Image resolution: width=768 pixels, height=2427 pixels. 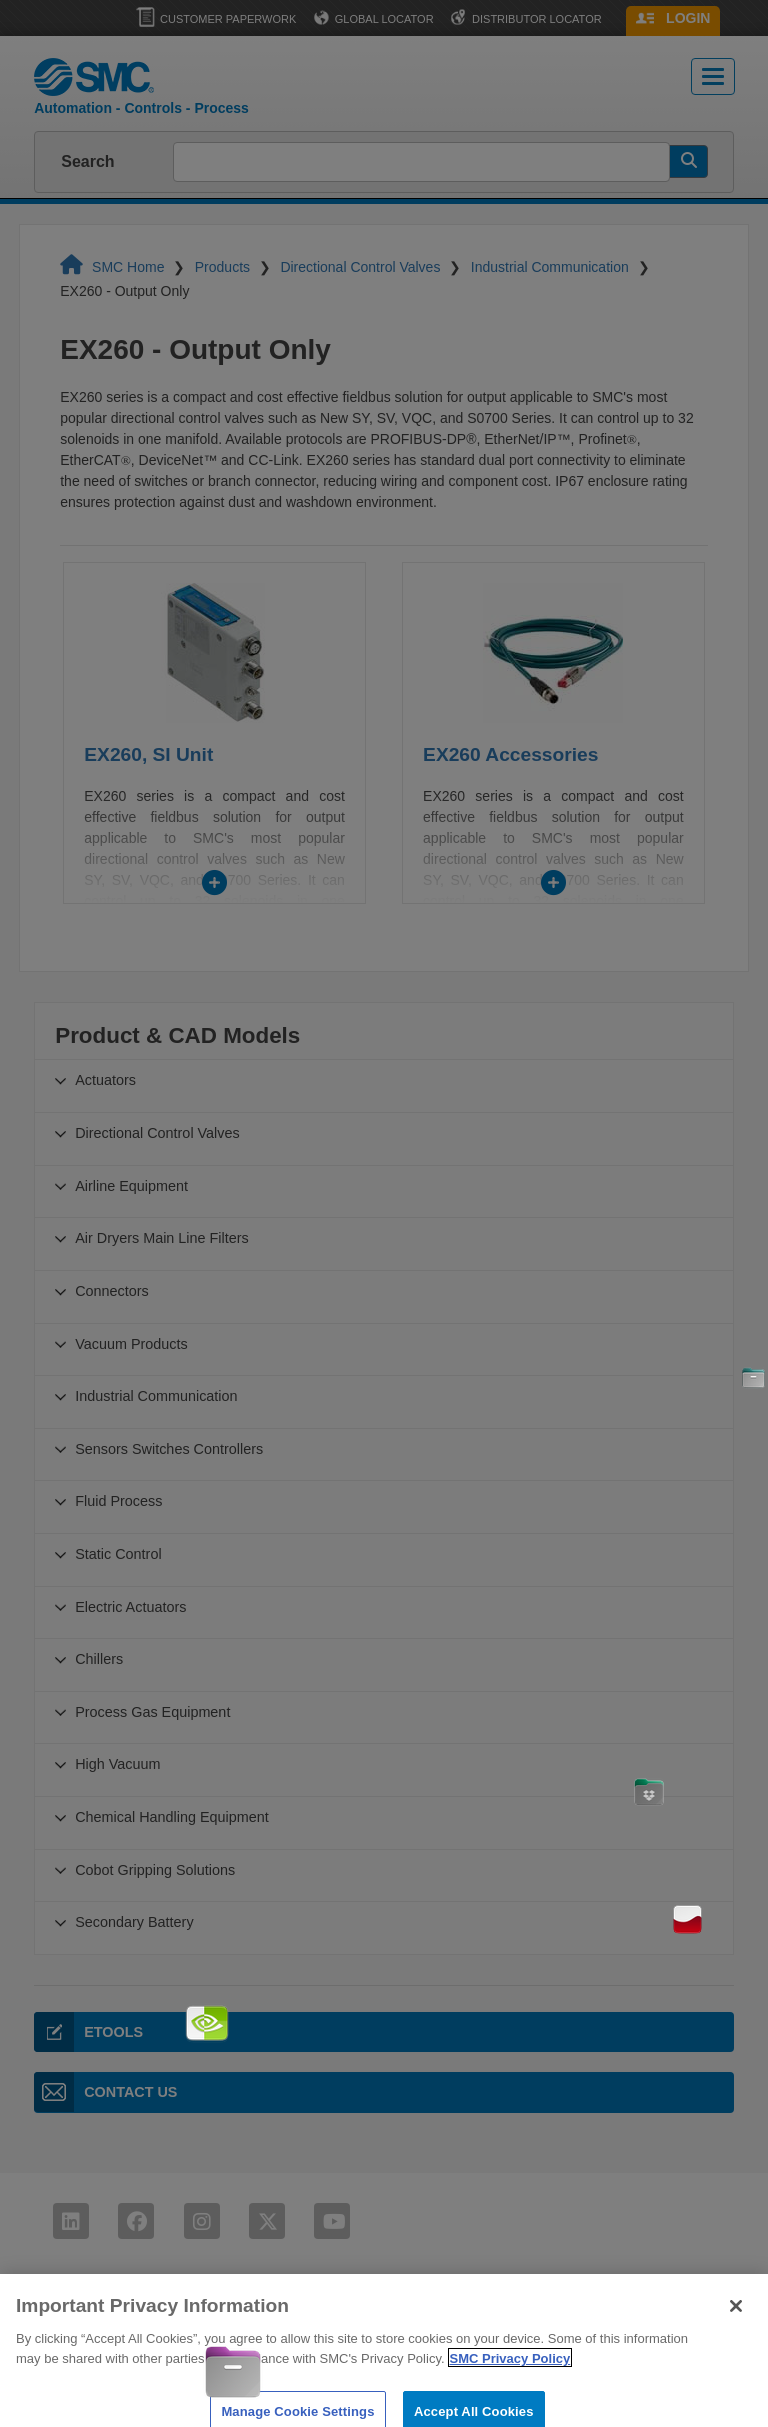 What do you see at coordinates (753, 1377) in the screenshot?
I see `open the file manager application` at bounding box center [753, 1377].